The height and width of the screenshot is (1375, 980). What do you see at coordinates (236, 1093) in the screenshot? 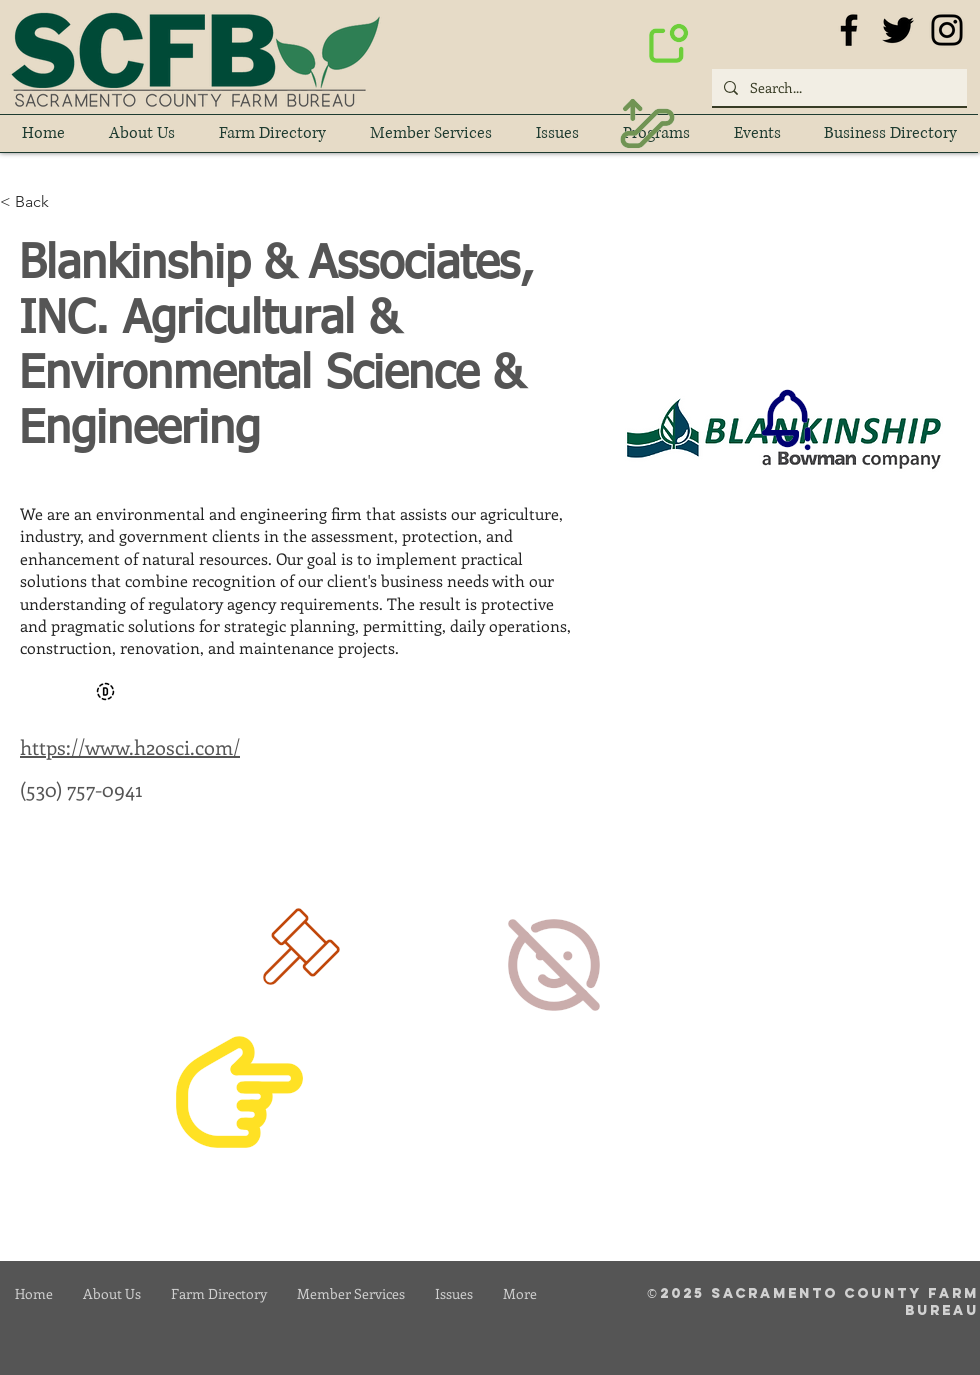
I see `navigate to the next item or step` at bounding box center [236, 1093].